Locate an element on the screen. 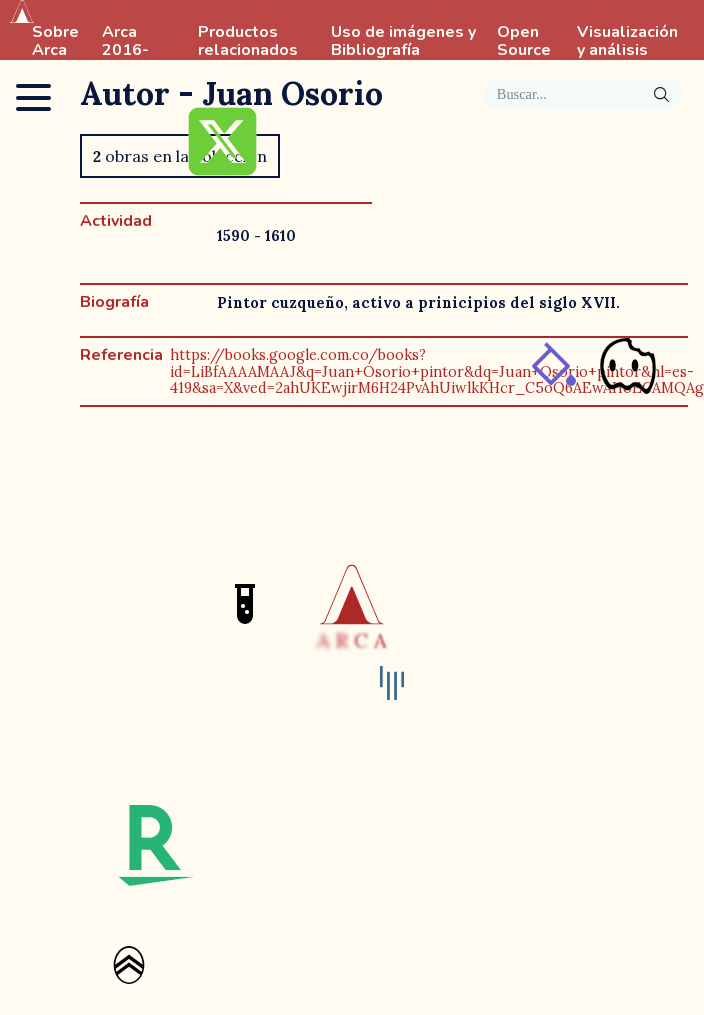 The height and width of the screenshot is (1015, 704). access lab results or medical tests is located at coordinates (245, 604).